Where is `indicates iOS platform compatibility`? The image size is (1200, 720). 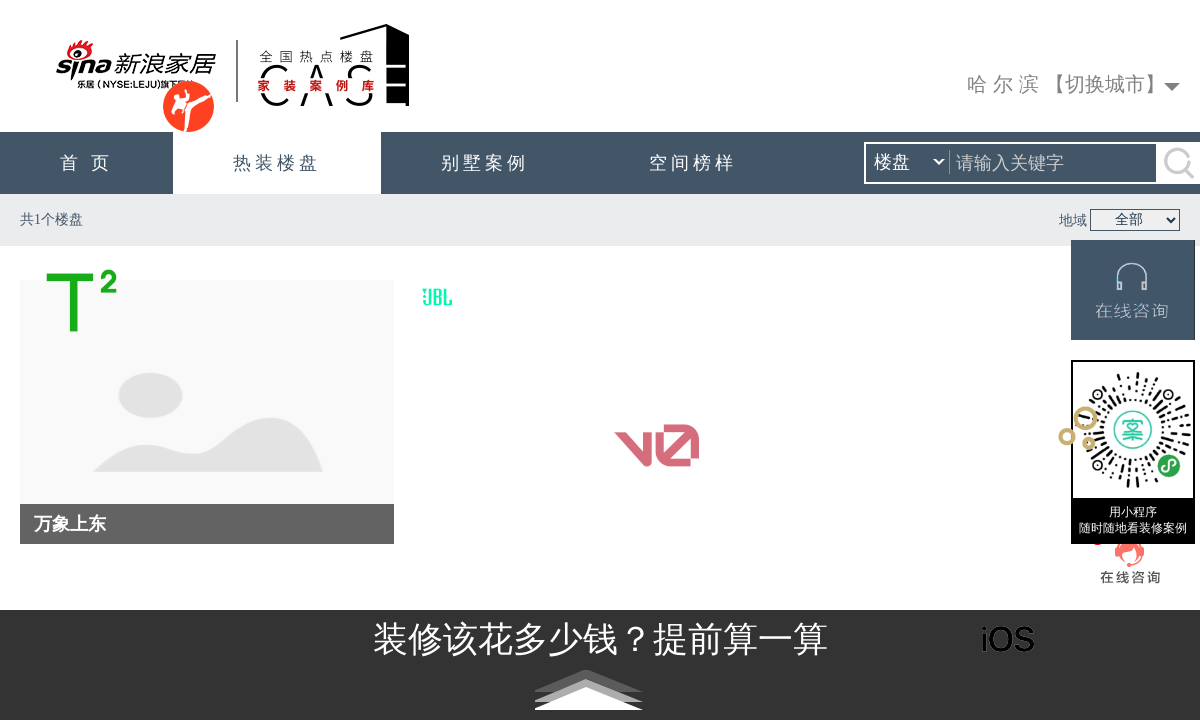
indicates iOS platform compatibility is located at coordinates (1008, 639).